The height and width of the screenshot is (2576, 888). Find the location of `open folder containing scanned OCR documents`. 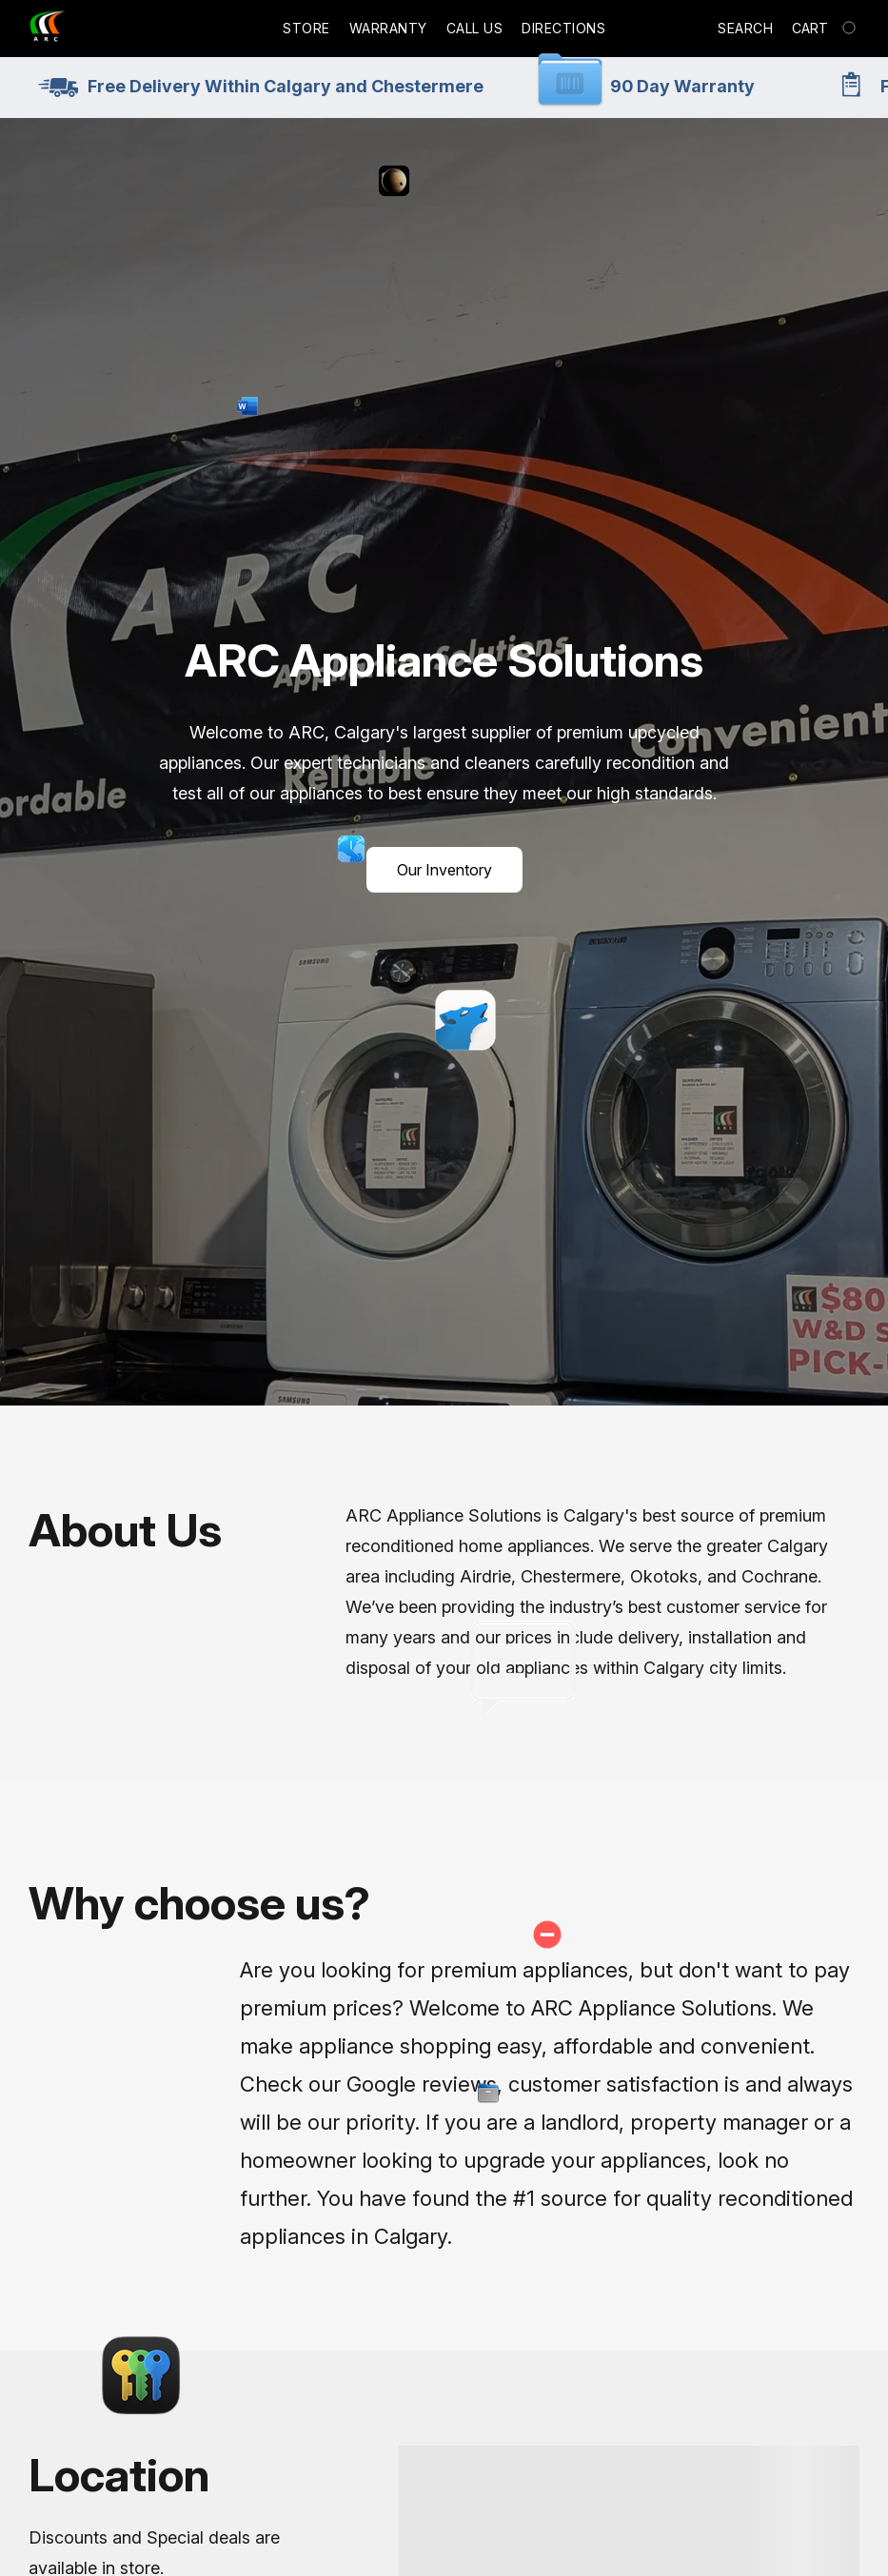

open folder containing scanned OCR documents is located at coordinates (570, 79).